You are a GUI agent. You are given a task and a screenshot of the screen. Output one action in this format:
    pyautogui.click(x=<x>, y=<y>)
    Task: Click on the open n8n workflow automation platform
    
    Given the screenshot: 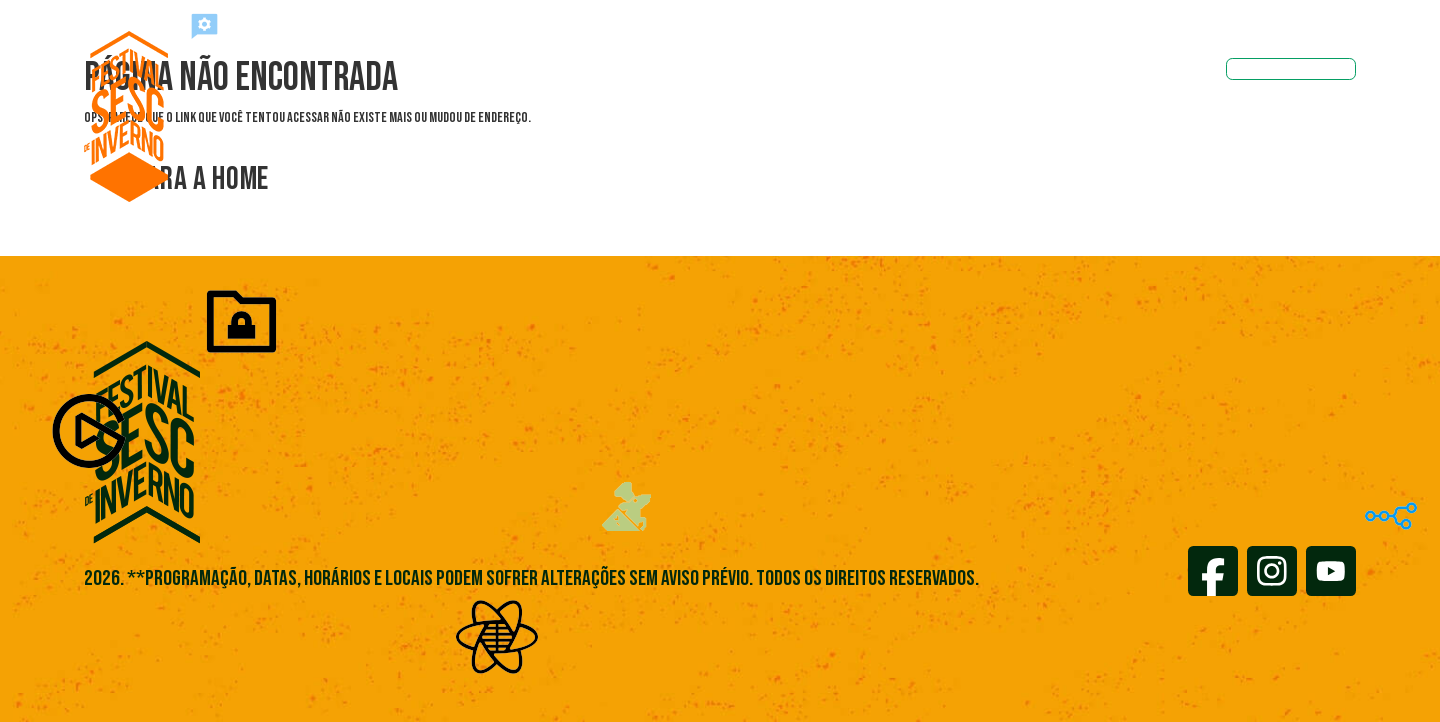 What is the action you would take?
    pyautogui.click(x=1391, y=516)
    